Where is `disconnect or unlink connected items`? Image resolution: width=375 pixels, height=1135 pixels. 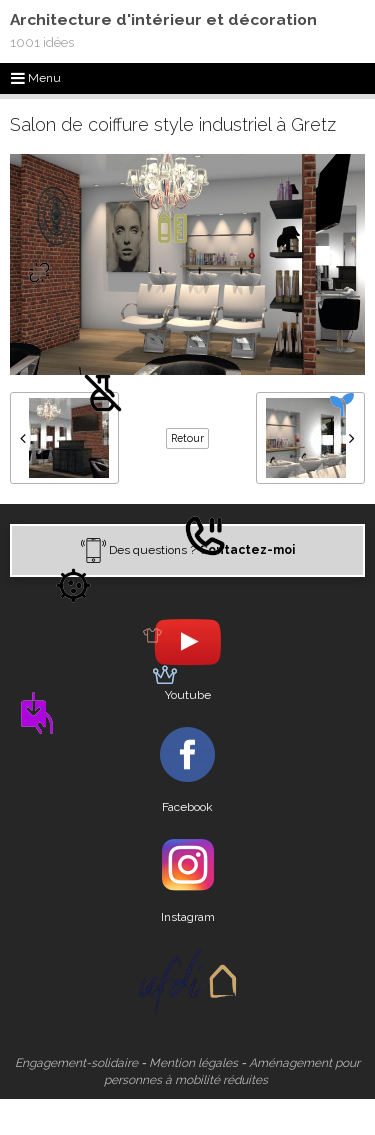
disconnect or unlink connected items is located at coordinates (39, 272).